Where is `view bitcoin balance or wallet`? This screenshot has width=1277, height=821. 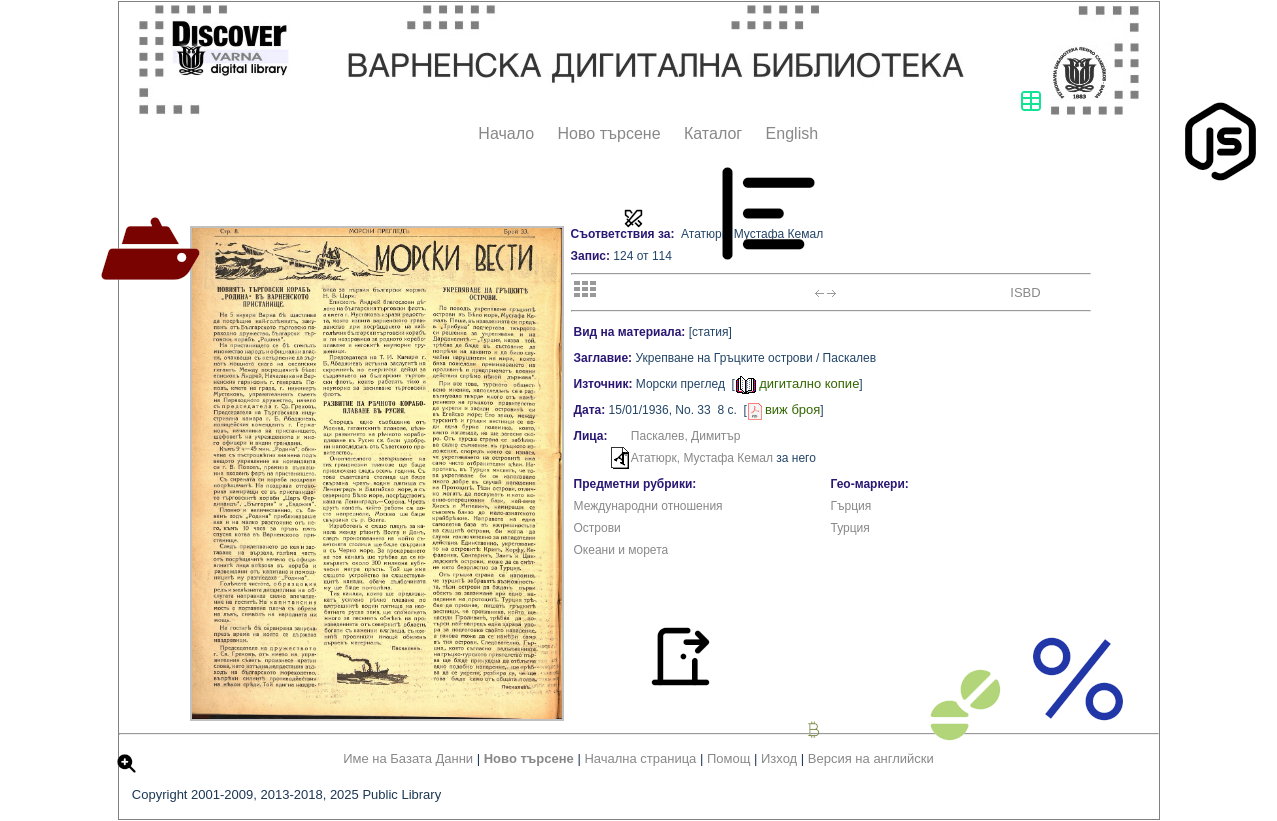
view bitcoin balance or wallet is located at coordinates (813, 730).